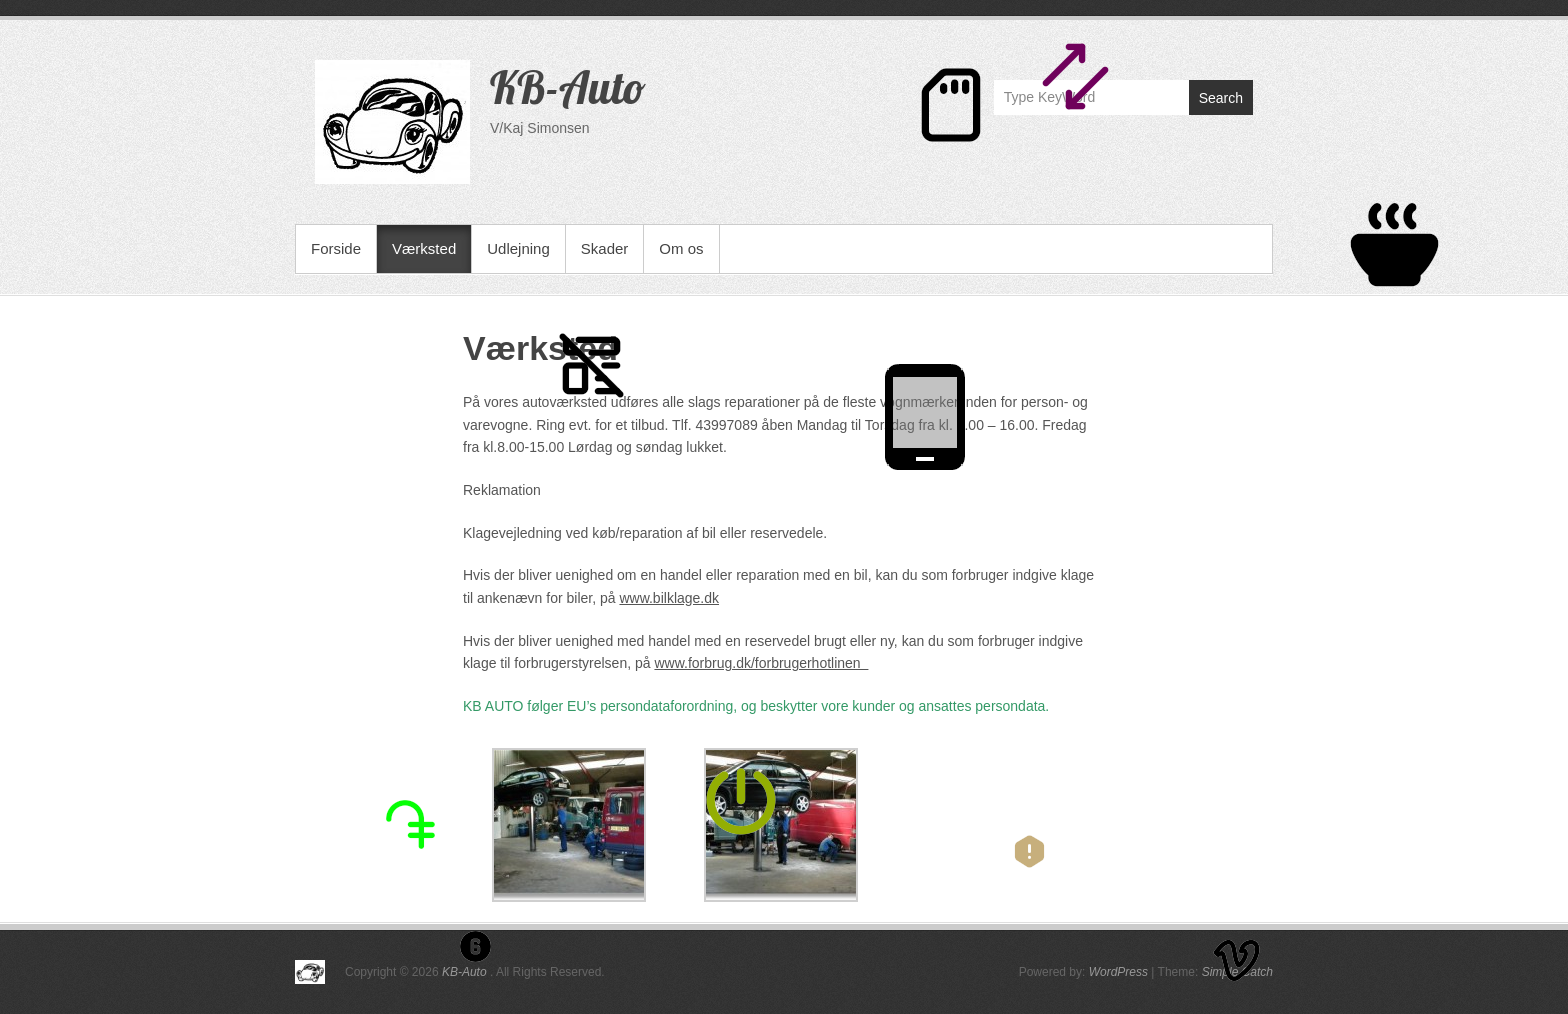 The height and width of the screenshot is (1014, 1568). What do you see at coordinates (925, 417) in the screenshot?
I see `switch to tablet view or mode` at bounding box center [925, 417].